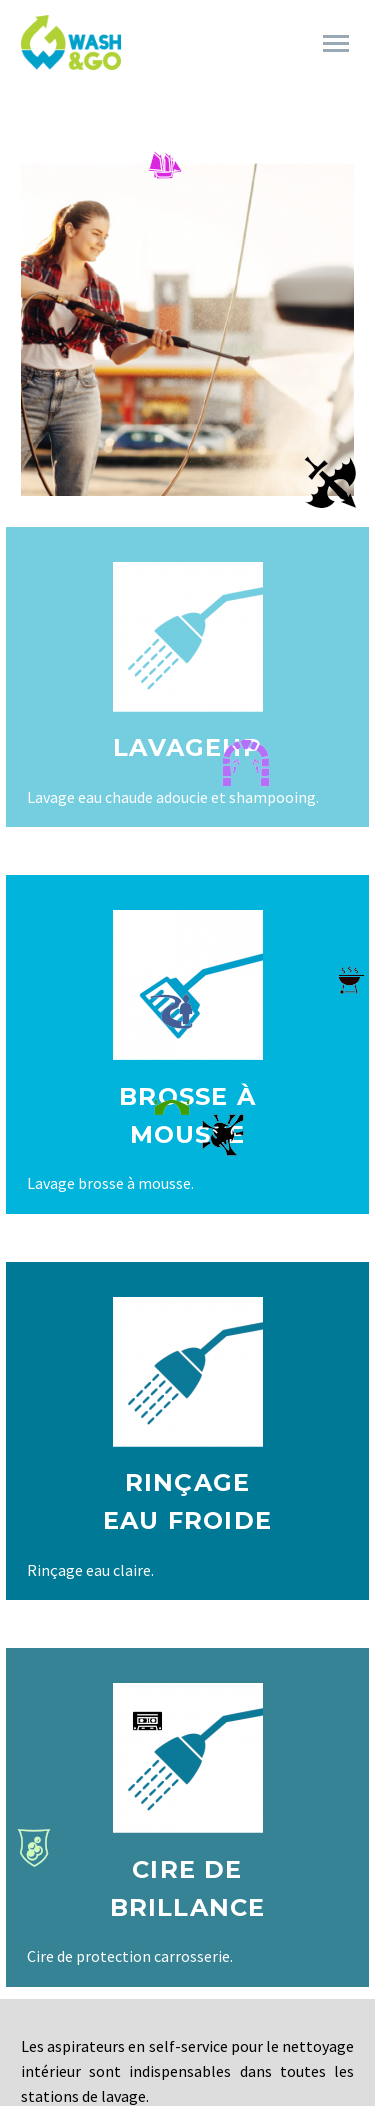 Image resolution: width=375 pixels, height=2106 pixels. What do you see at coordinates (351, 980) in the screenshot?
I see `browse outdoor cooking or grilling recipes` at bounding box center [351, 980].